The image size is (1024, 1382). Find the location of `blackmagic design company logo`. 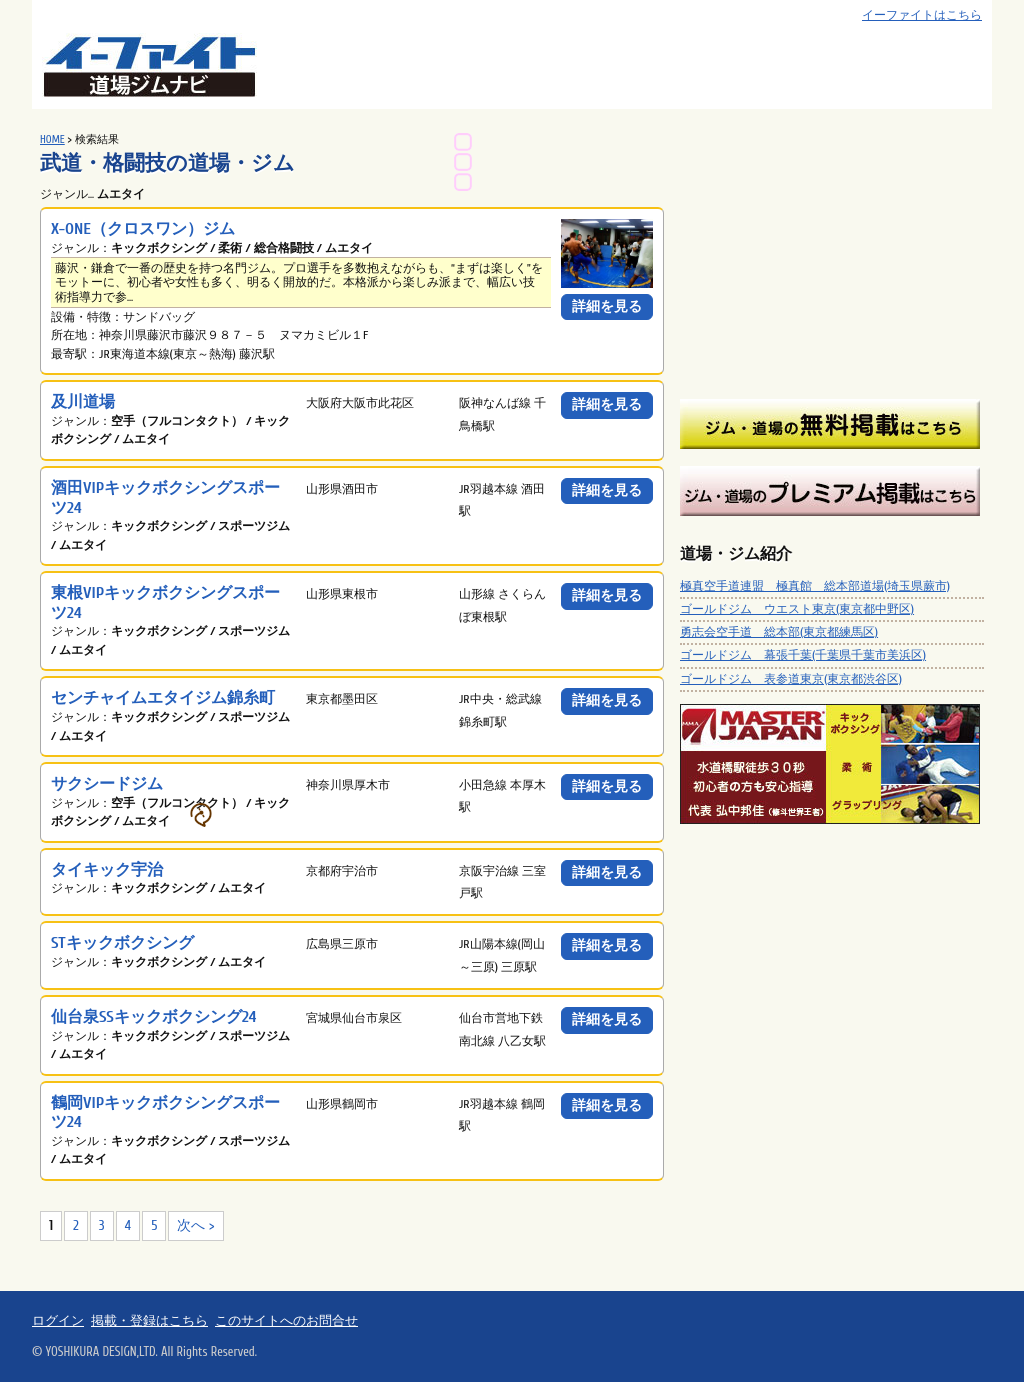

blackmagic design company logo is located at coordinates (463, 162).